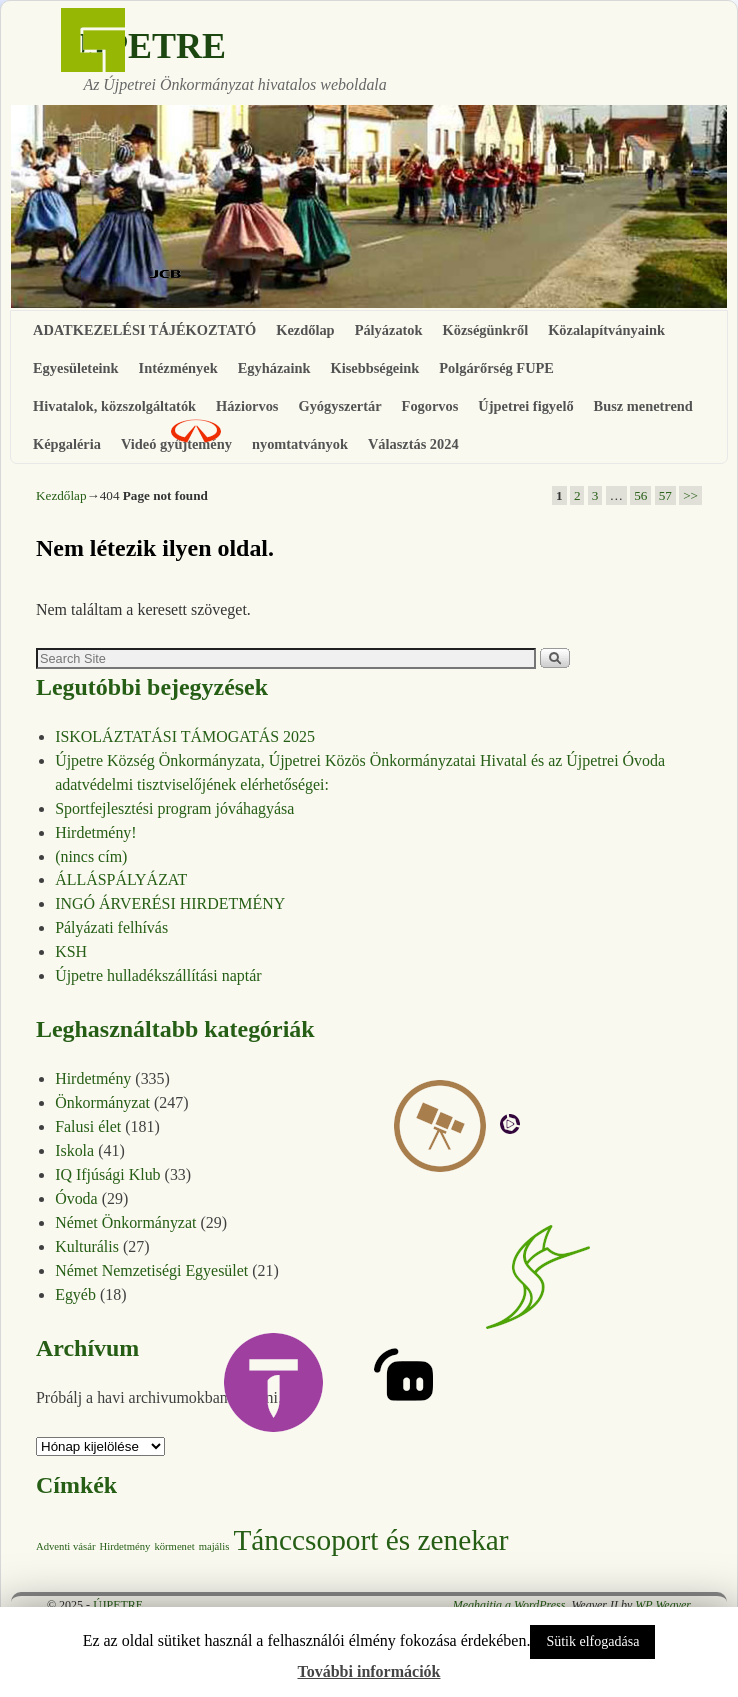 Image resolution: width=738 pixels, height=1697 pixels. I want to click on open streamlabs streaming software, so click(403, 1374).